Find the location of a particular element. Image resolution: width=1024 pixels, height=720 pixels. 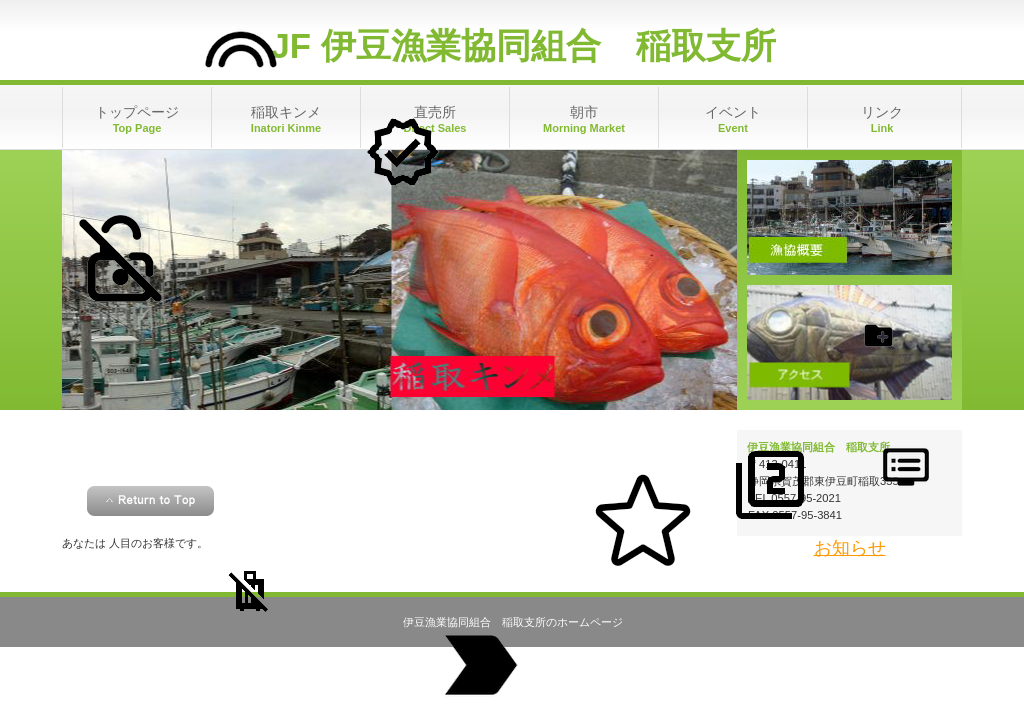

create a new folder is located at coordinates (878, 335).